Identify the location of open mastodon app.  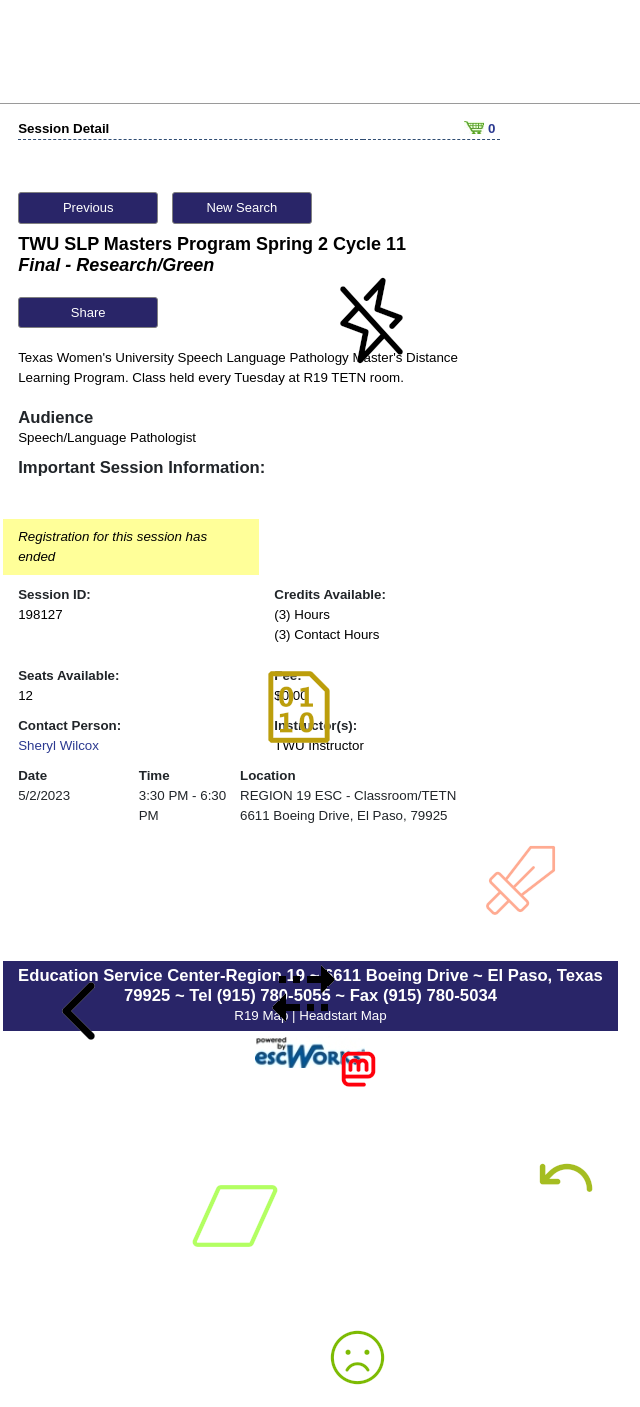
(358, 1068).